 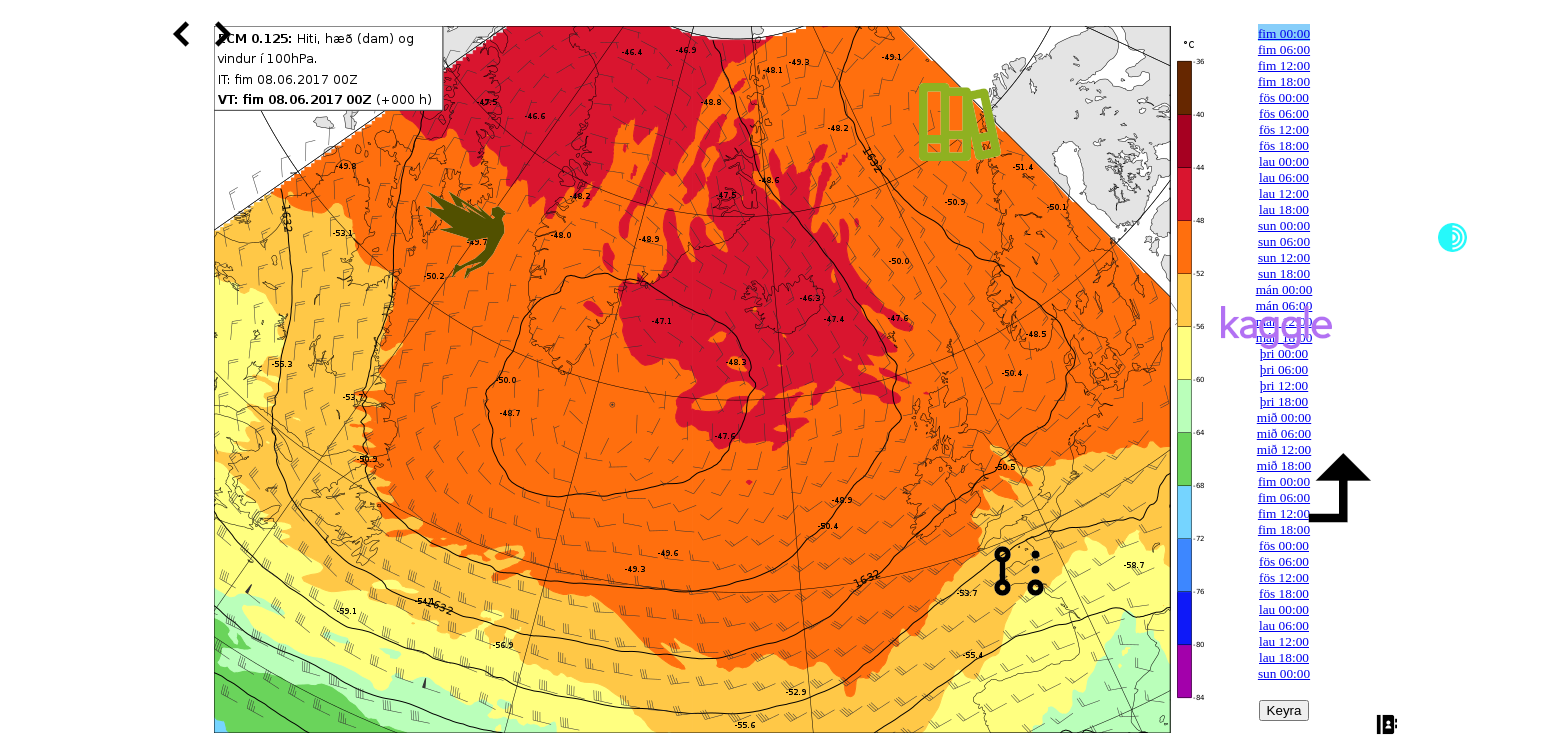 I want to click on turn right then continue forward, so click(x=1339, y=492).